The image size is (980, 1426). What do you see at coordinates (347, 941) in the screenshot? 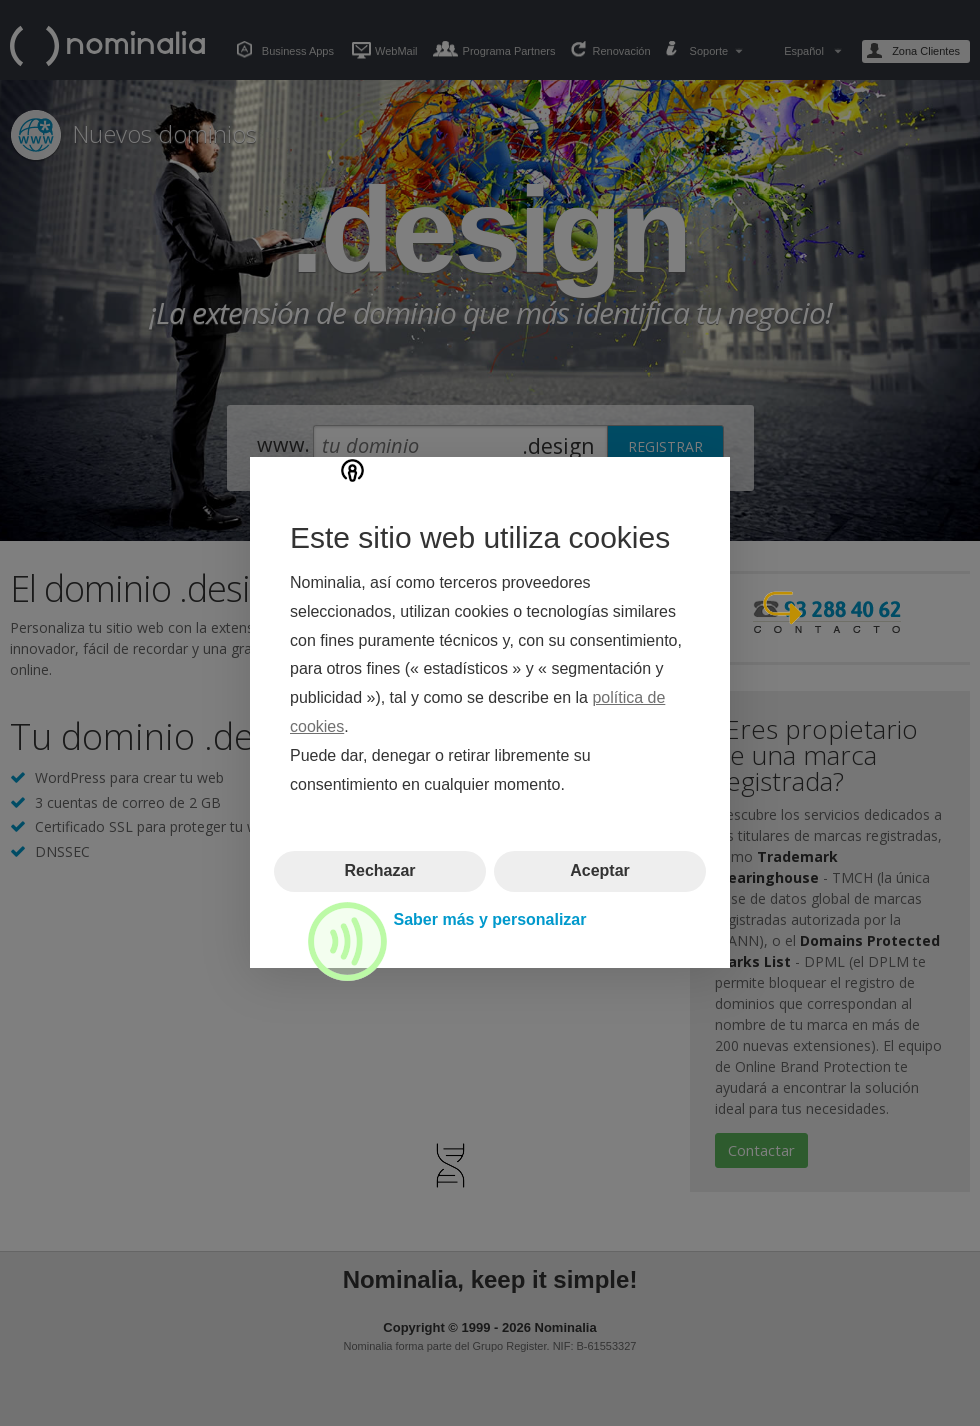
I see `tap to pay with contactless payment` at bounding box center [347, 941].